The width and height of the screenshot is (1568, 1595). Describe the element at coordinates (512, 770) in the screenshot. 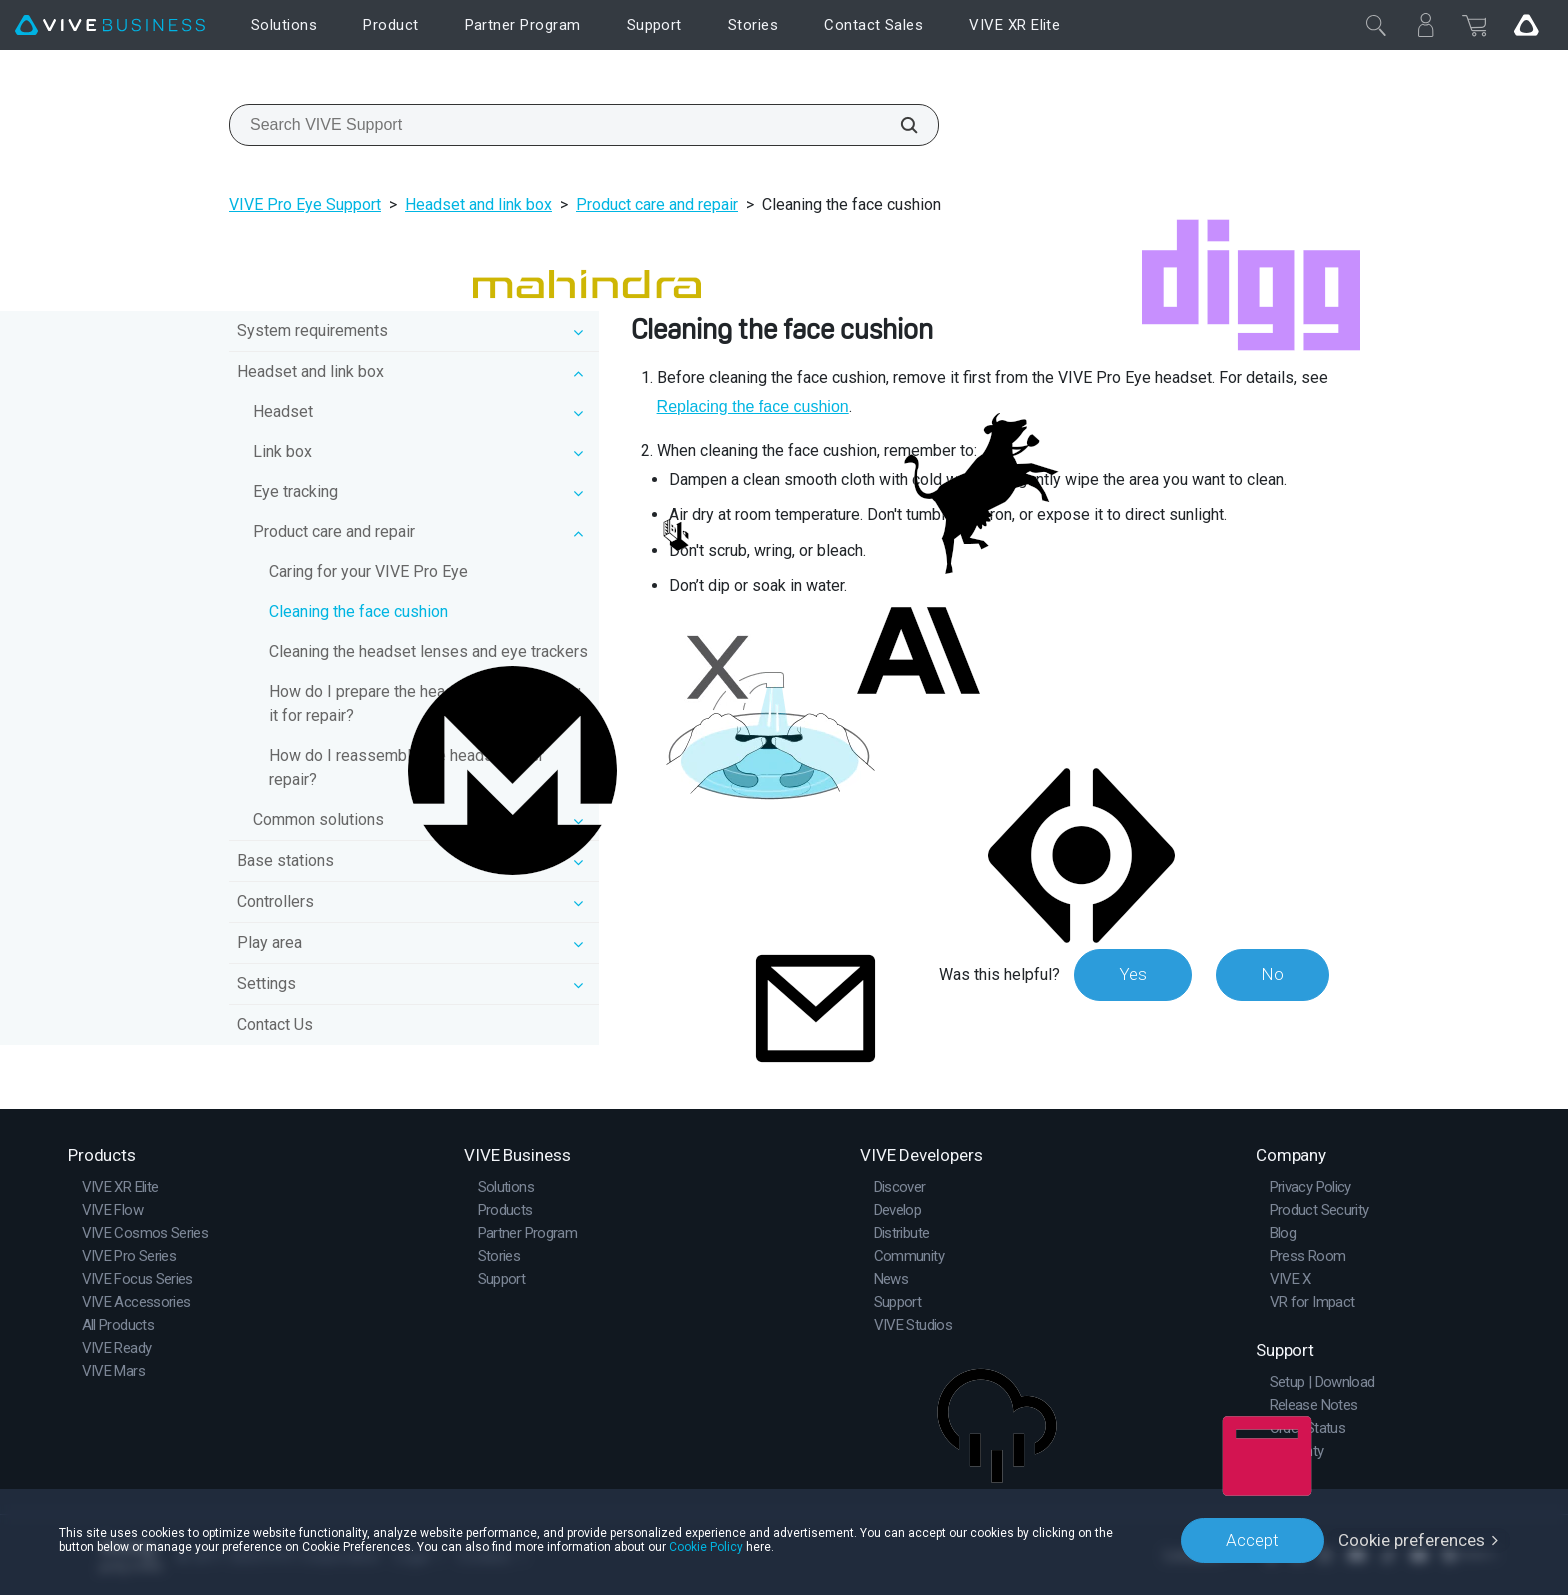

I see `monero cryptocurrency logo` at that location.